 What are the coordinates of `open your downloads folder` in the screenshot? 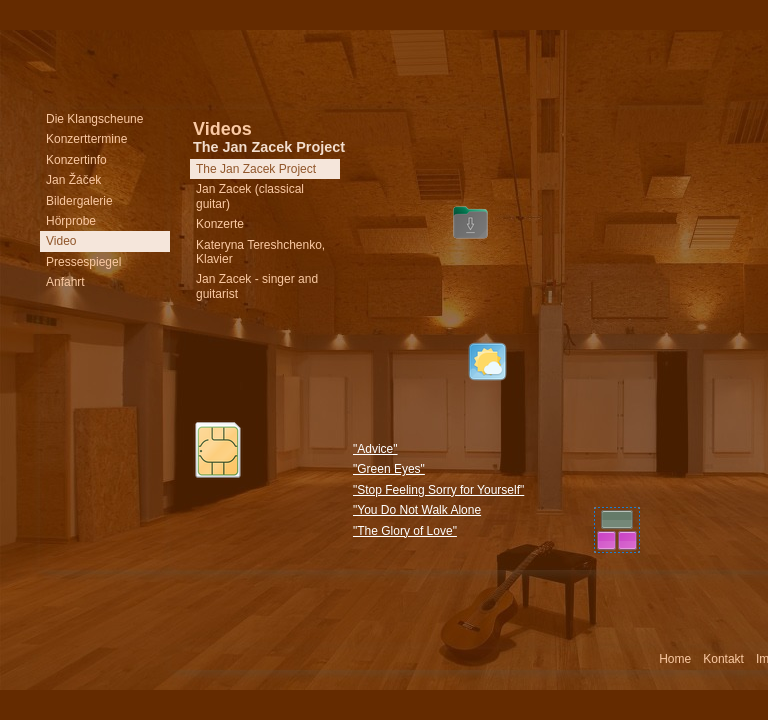 It's located at (470, 222).